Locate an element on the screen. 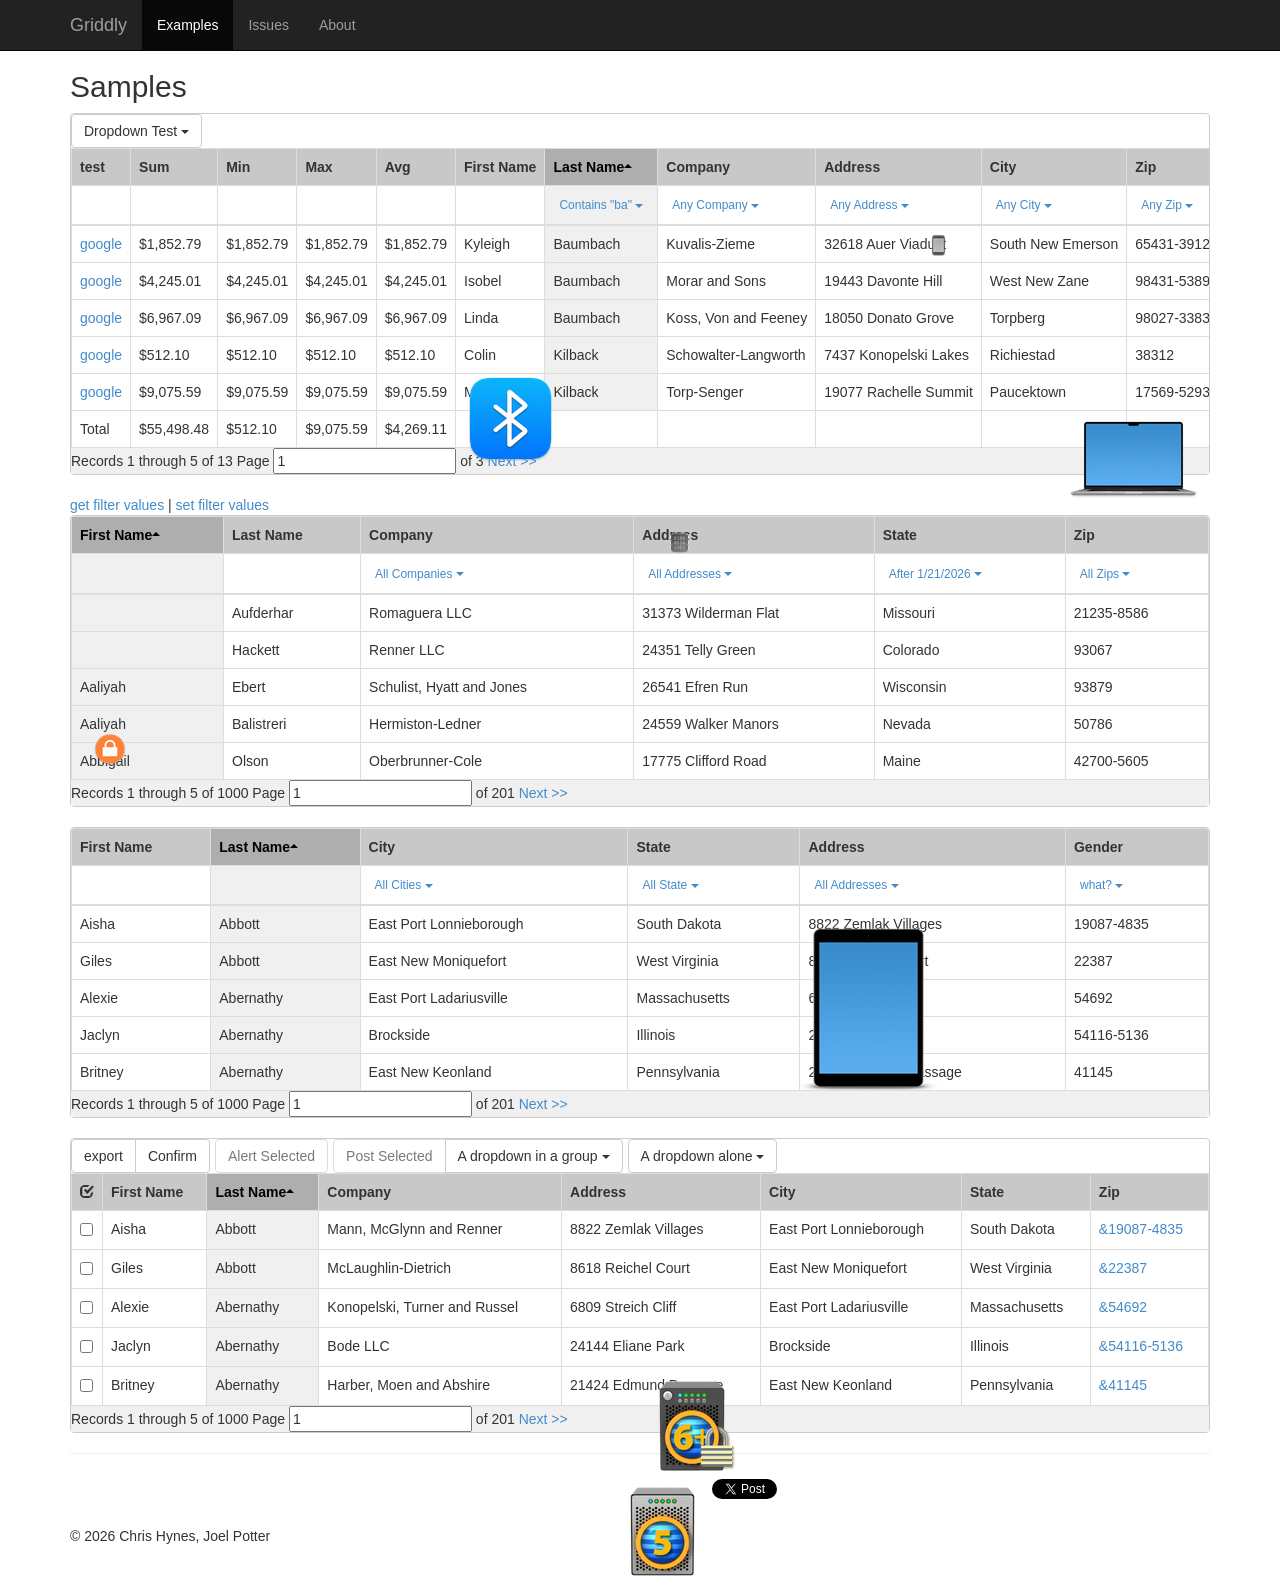  RAID 5 storage configuration status is located at coordinates (662, 1531).